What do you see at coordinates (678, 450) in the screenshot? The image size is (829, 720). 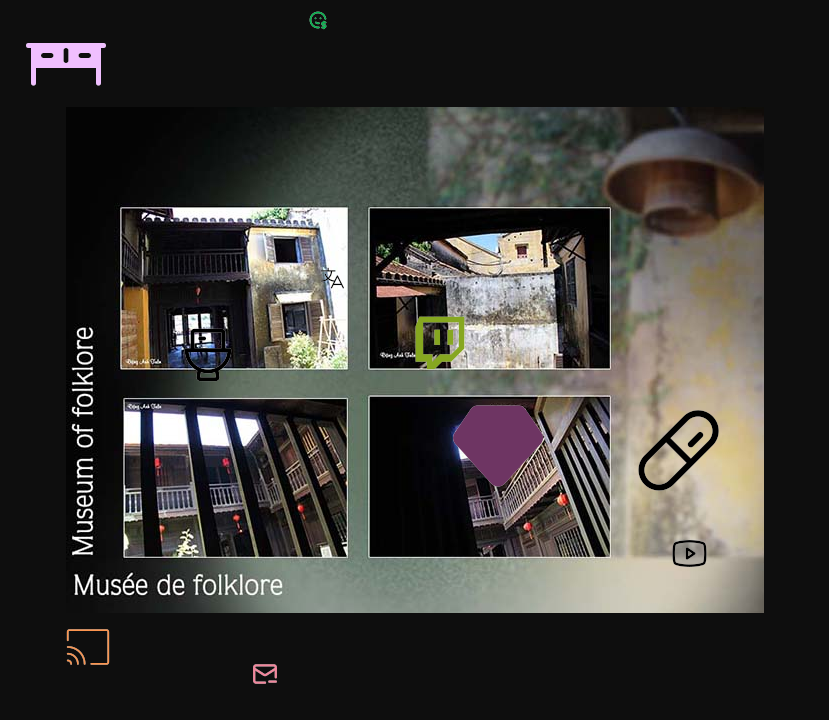 I see `access medication reminders` at bounding box center [678, 450].